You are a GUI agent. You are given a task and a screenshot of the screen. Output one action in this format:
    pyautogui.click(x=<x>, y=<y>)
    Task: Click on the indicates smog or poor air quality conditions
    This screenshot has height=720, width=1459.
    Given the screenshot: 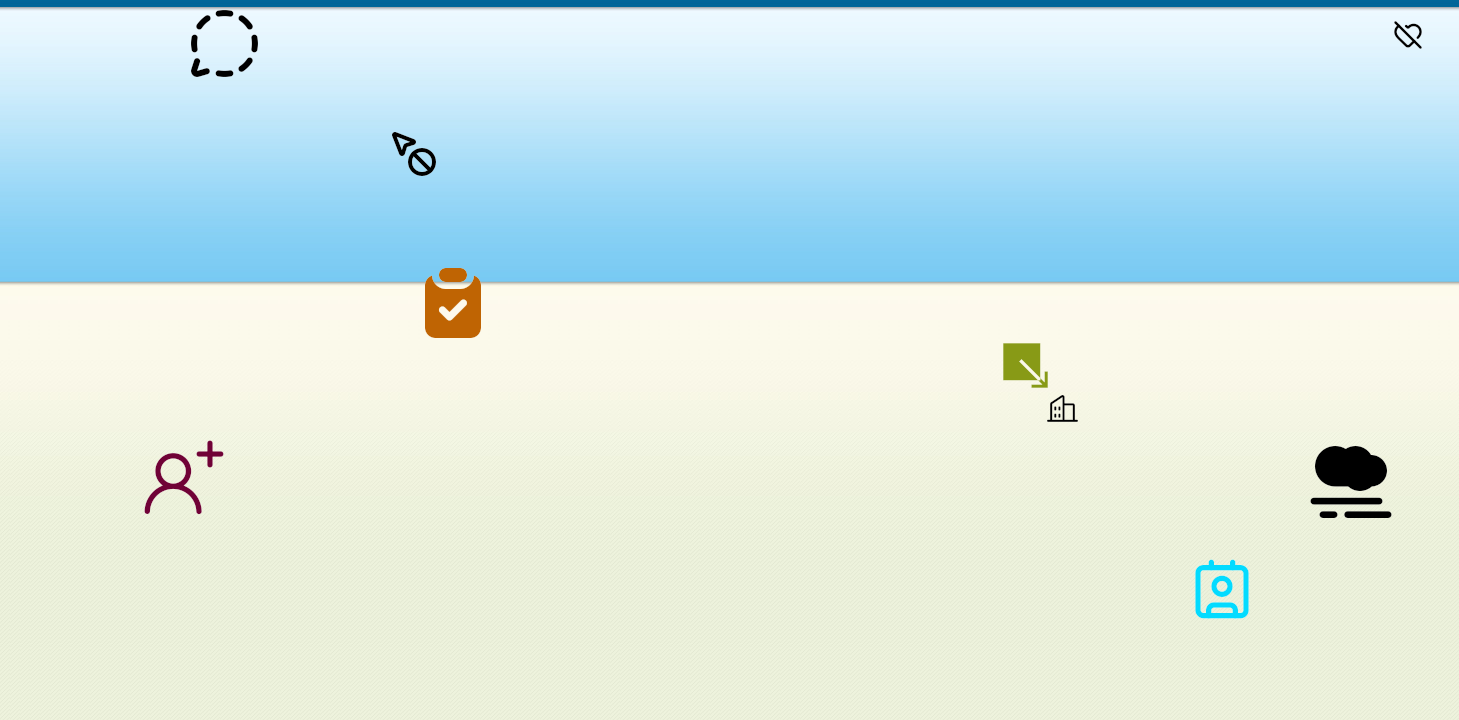 What is the action you would take?
    pyautogui.click(x=1351, y=482)
    